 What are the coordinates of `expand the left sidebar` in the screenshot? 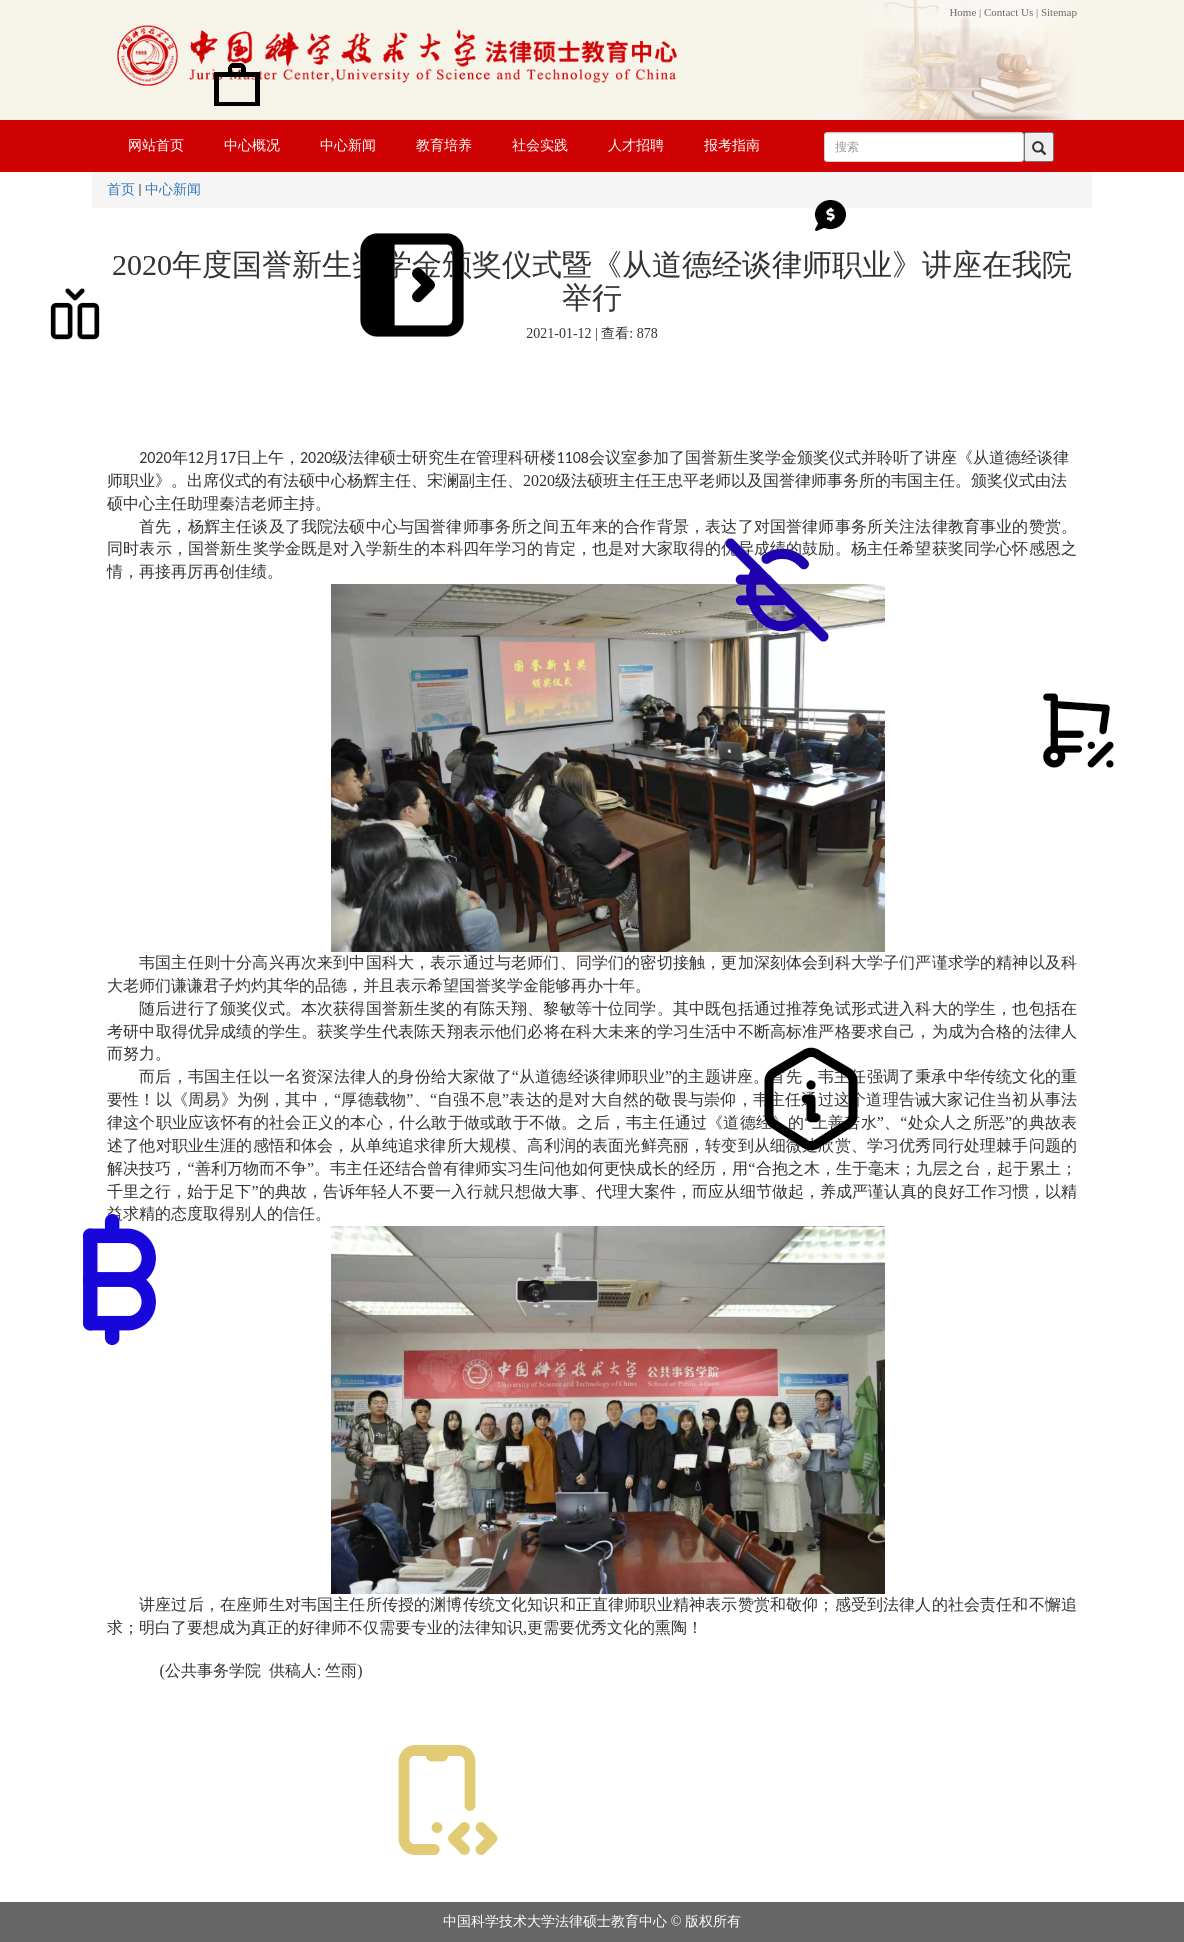 It's located at (412, 285).